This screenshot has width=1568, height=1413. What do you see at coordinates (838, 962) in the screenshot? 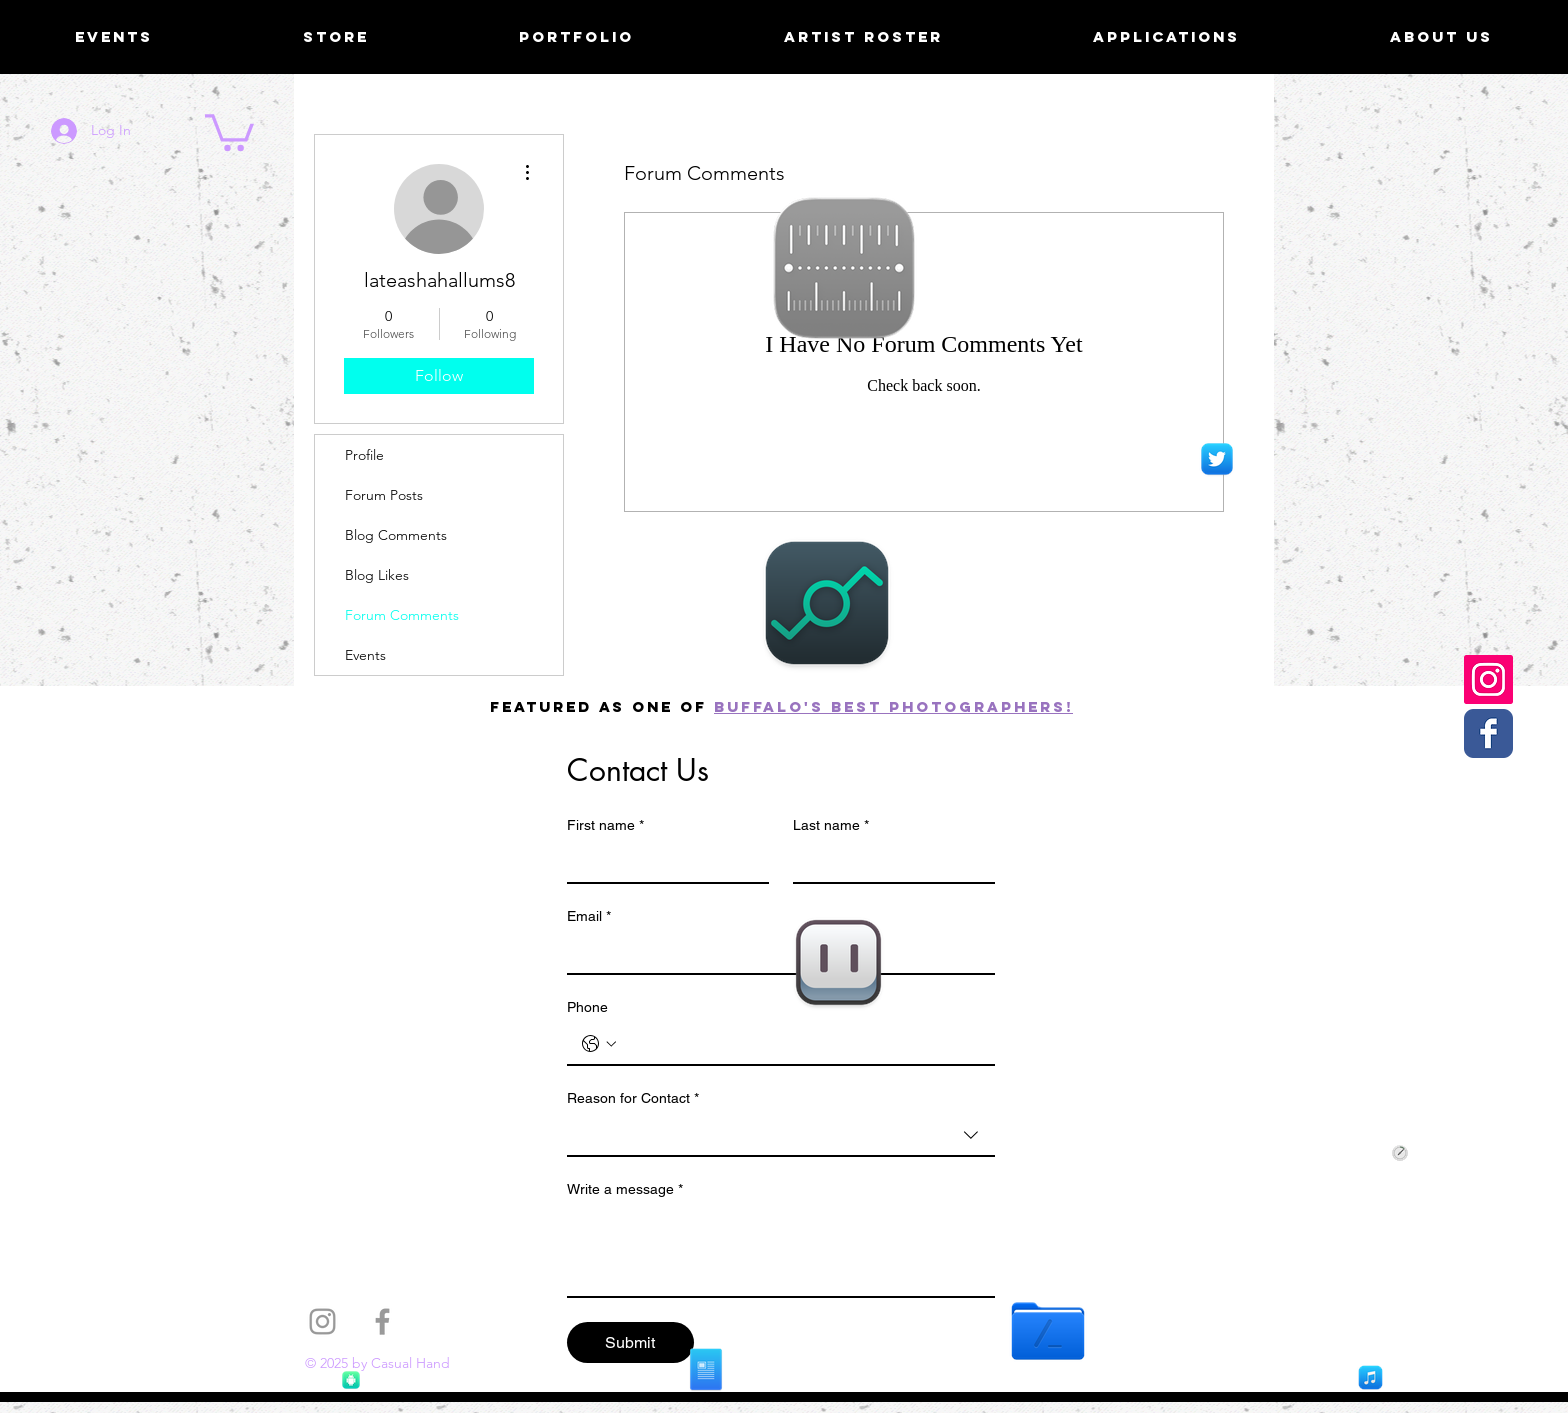
I see `open aseprite pixel art editor` at bounding box center [838, 962].